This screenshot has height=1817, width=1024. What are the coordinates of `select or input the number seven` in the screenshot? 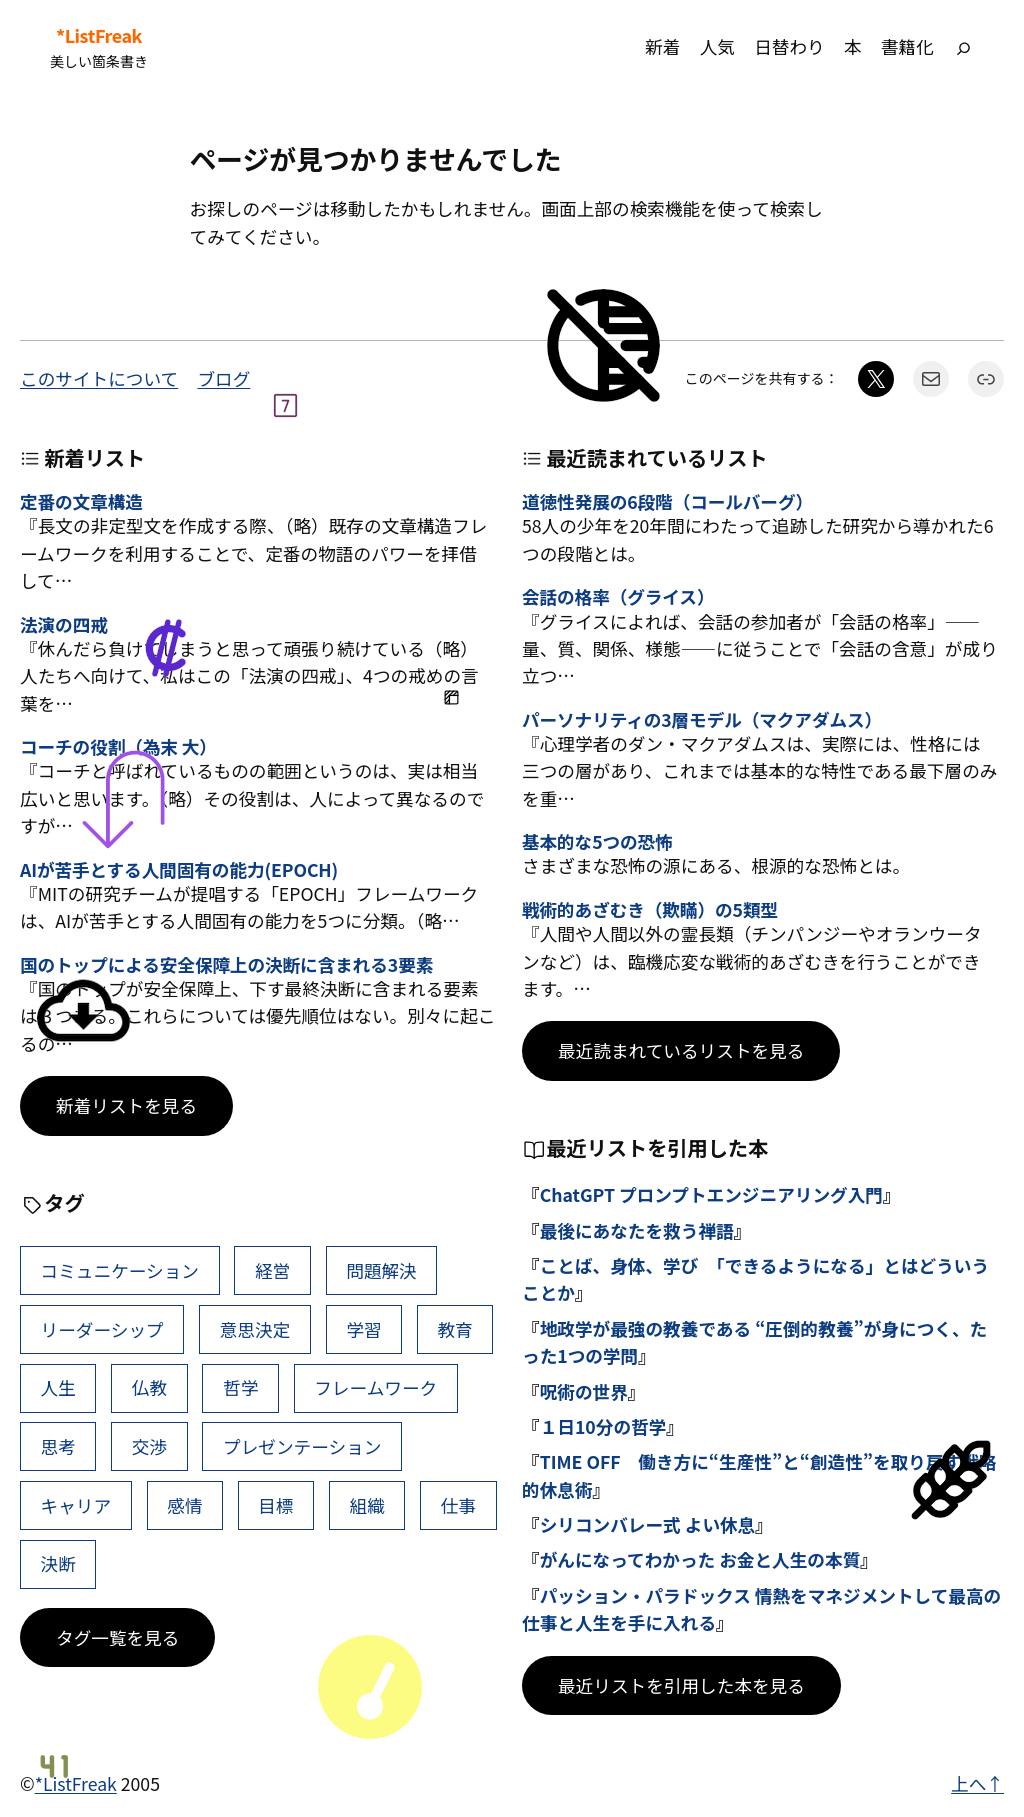 It's located at (285, 405).